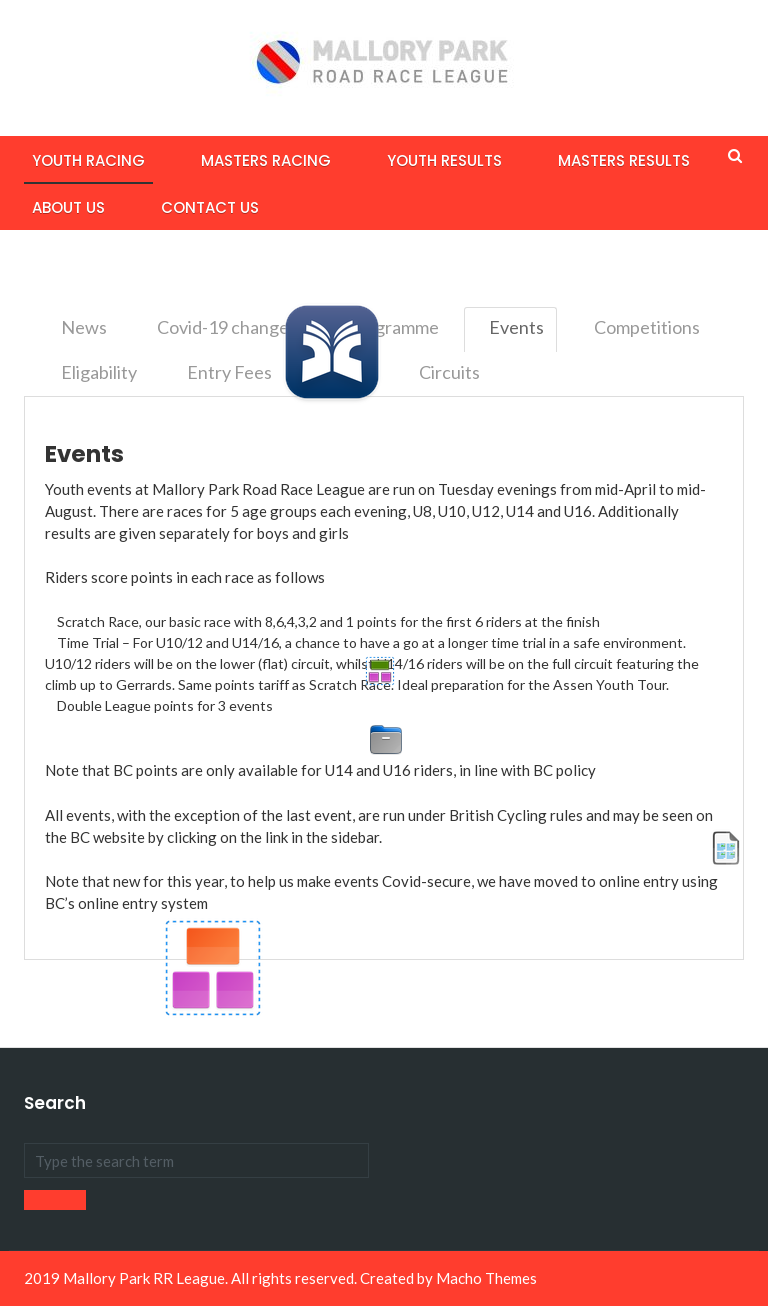 Image resolution: width=768 pixels, height=1306 pixels. Describe the element at coordinates (332, 352) in the screenshot. I see `open JabRef reference manager` at that location.